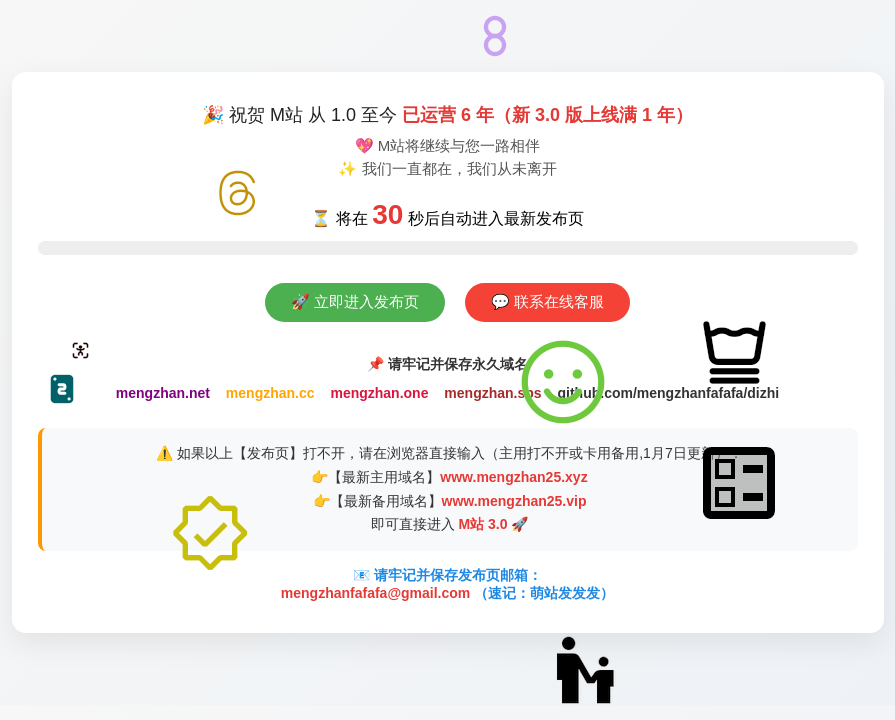 This screenshot has width=895, height=720. I want to click on indicates a verified or authenticated account, so click(210, 533).